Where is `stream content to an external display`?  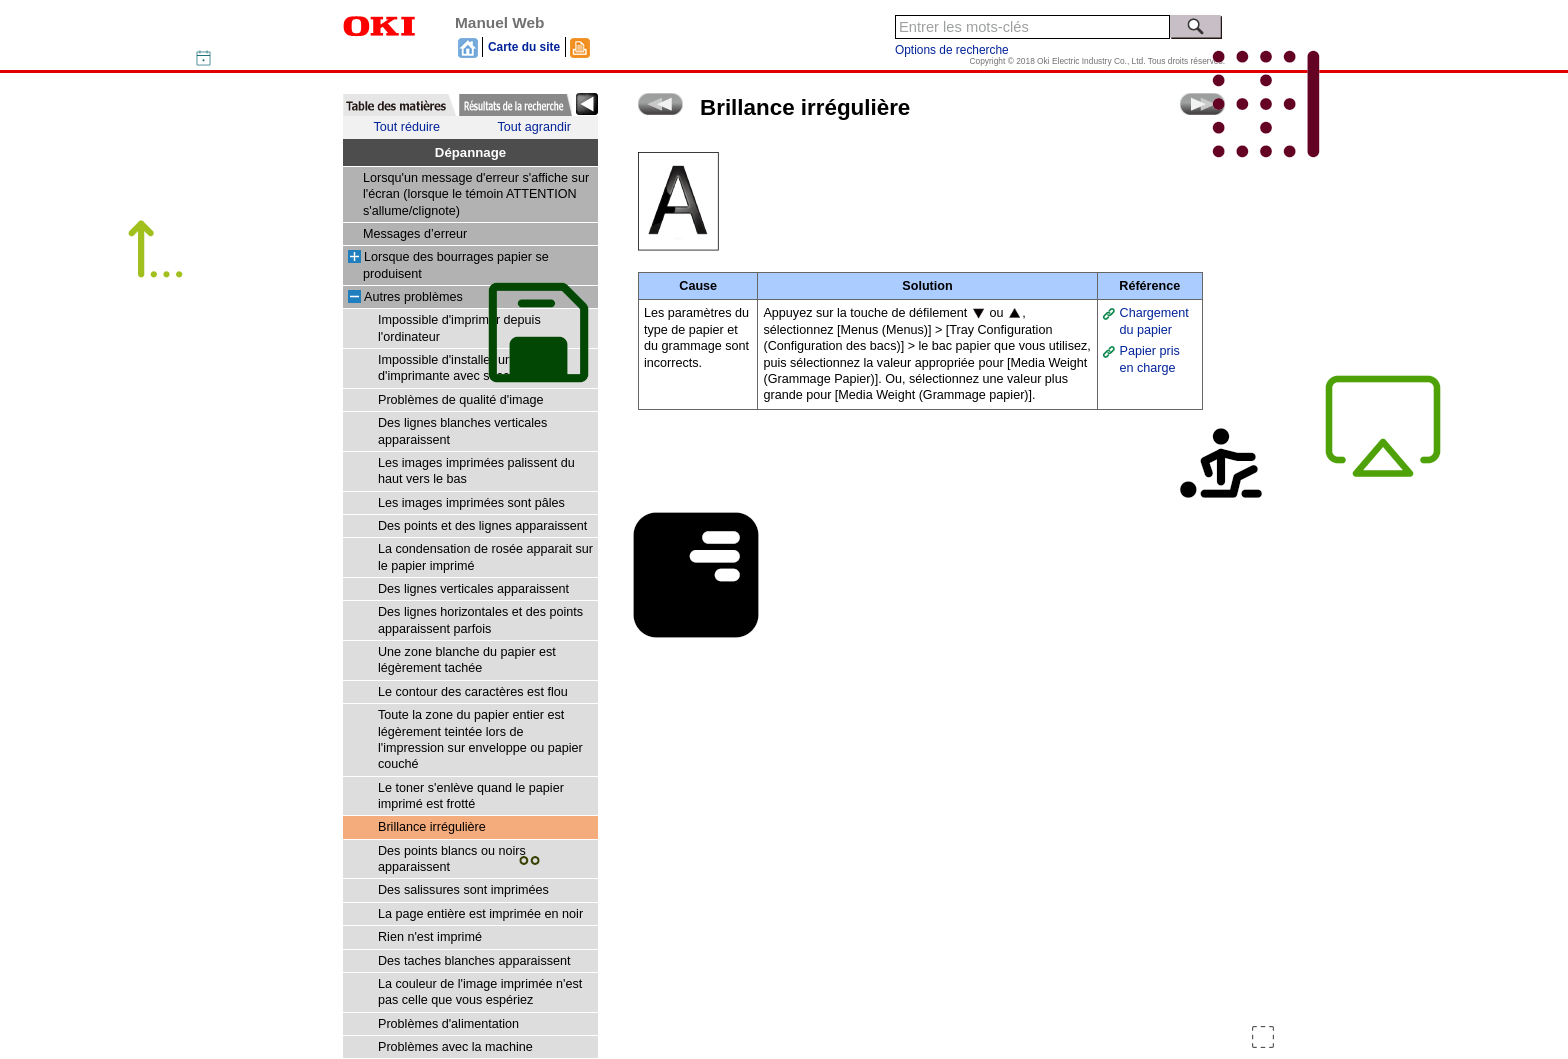
stream content to an external display is located at coordinates (1383, 424).